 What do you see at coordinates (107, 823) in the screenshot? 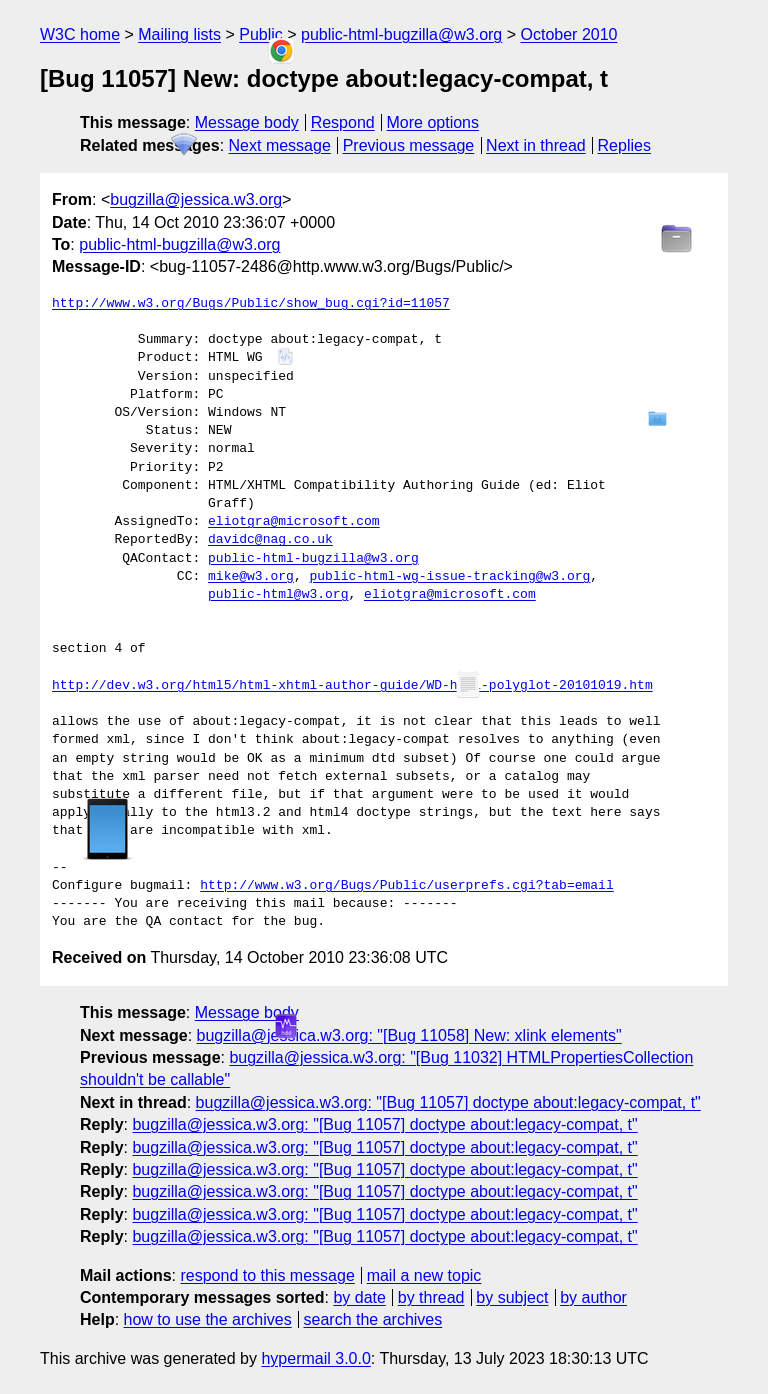
I see `iPad mini device connected via cellular` at bounding box center [107, 823].